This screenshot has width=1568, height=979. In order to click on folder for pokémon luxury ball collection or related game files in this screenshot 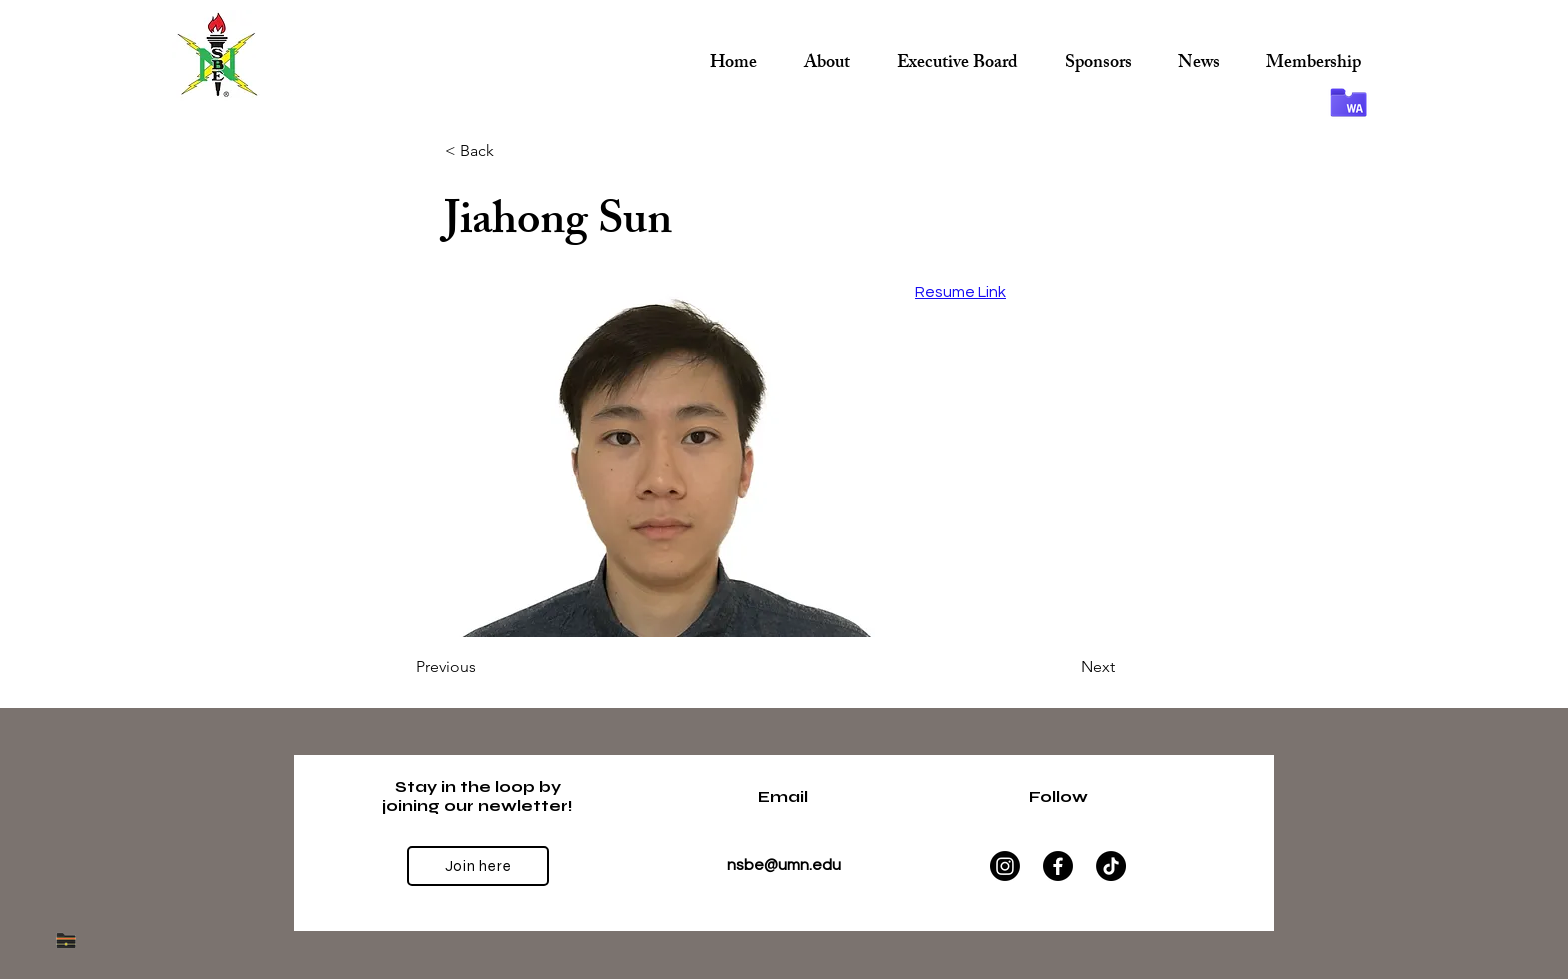, I will do `click(66, 941)`.